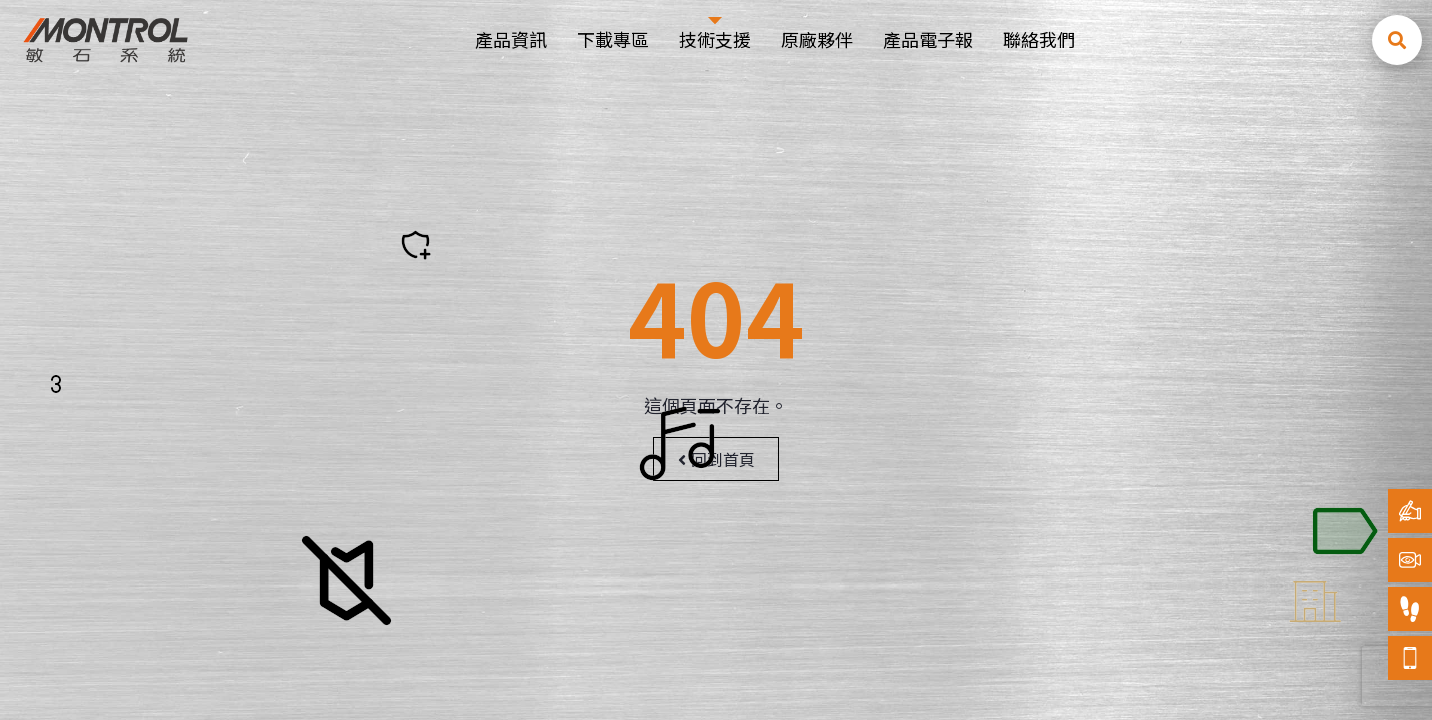 The height and width of the screenshot is (720, 1432). Describe the element at coordinates (346, 580) in the screenshot. I see `disable badge notifications` at that location.